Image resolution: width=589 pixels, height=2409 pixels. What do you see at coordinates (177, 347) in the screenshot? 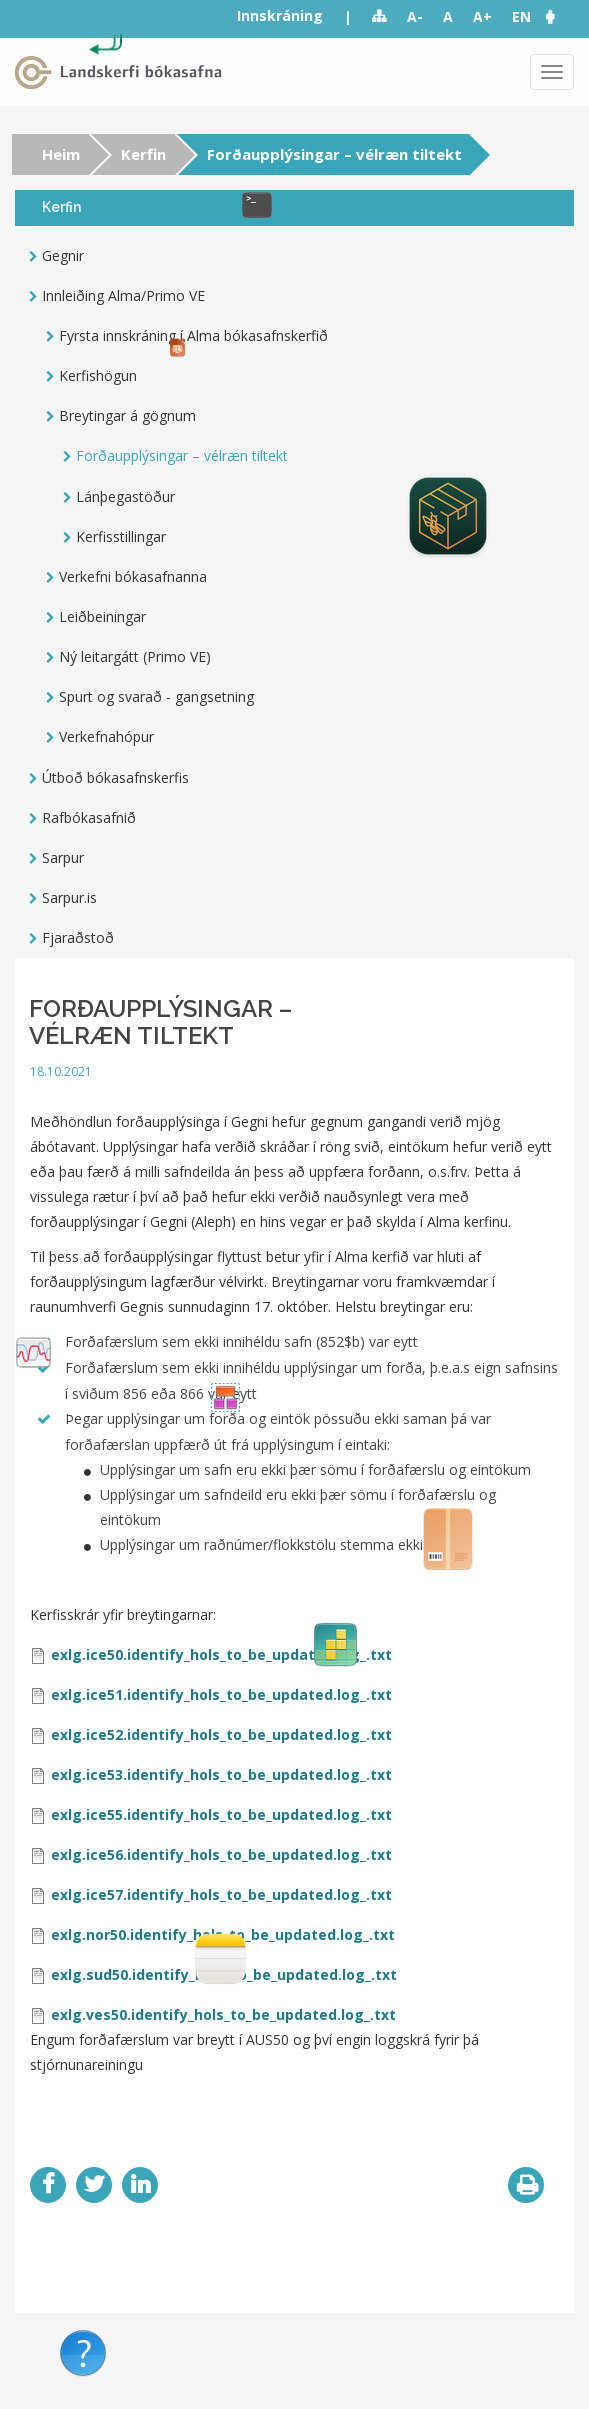
I see `open libreoffice impress presentation software` at bounding box center [177, 347].